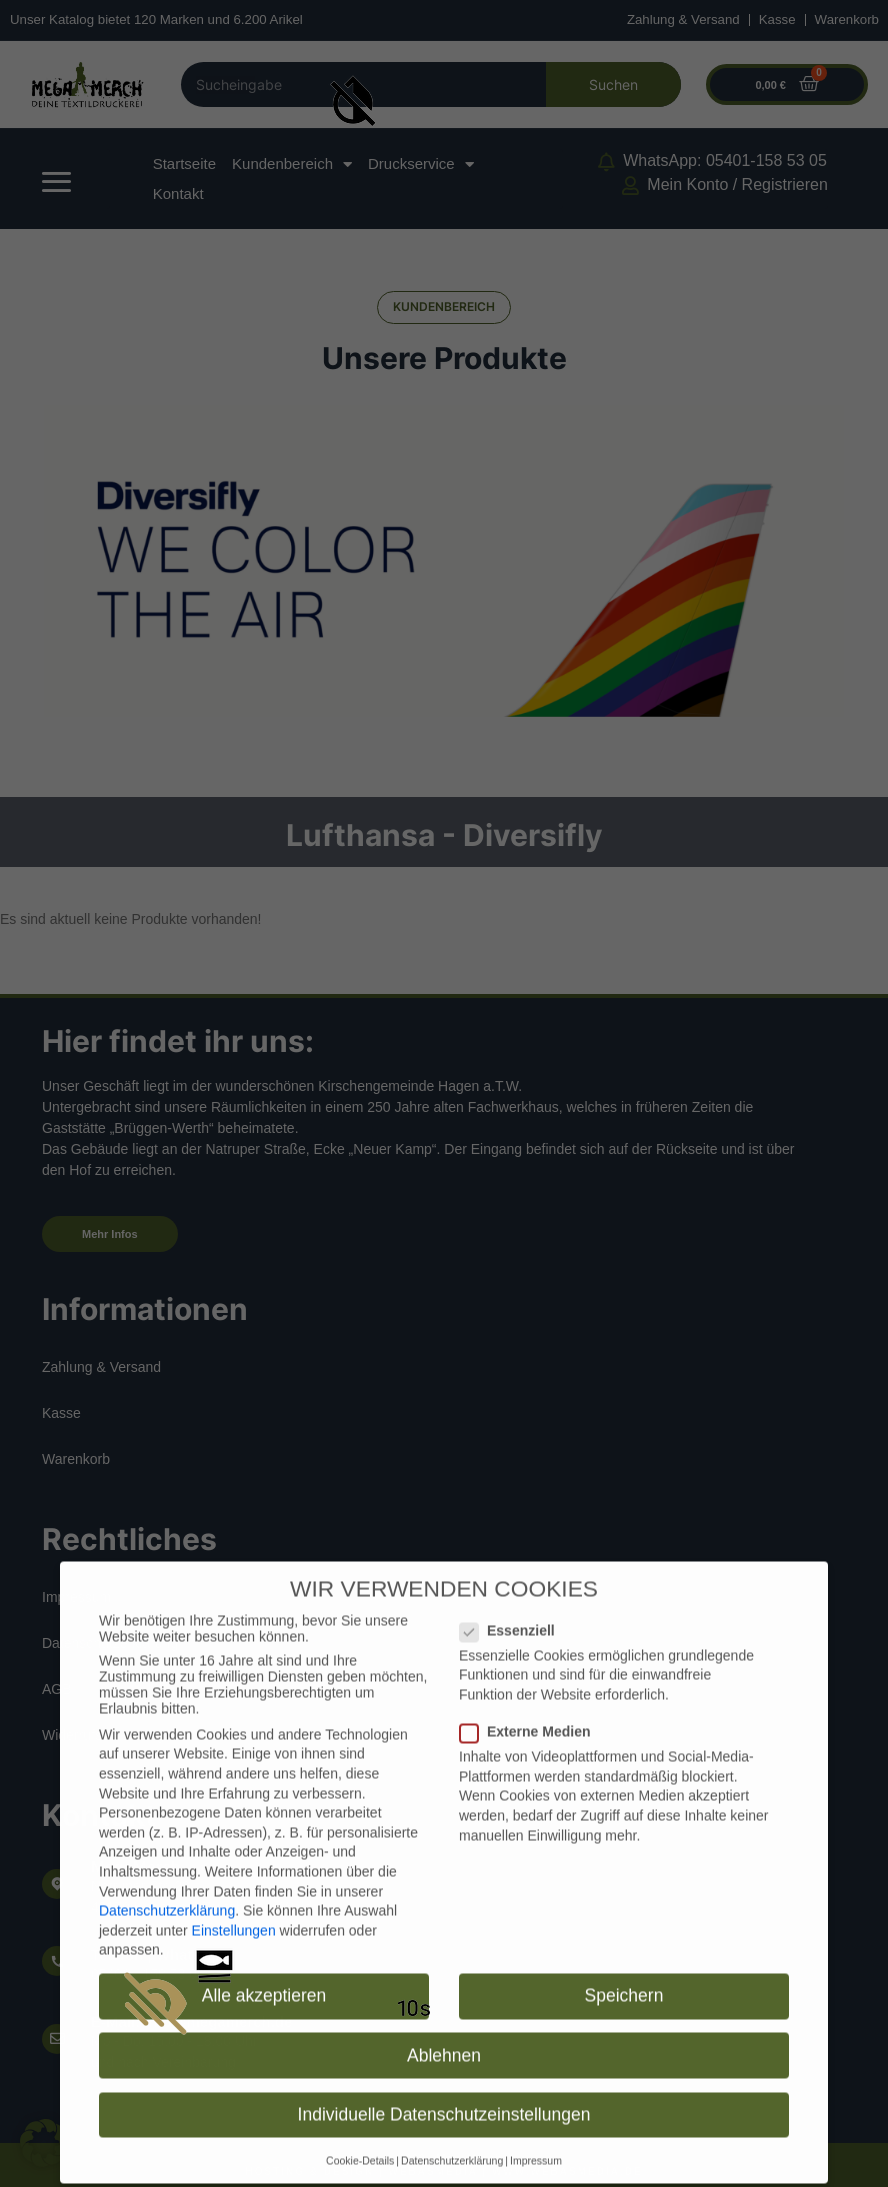  I want to click on disable color inversion mode, so click(353, 100).